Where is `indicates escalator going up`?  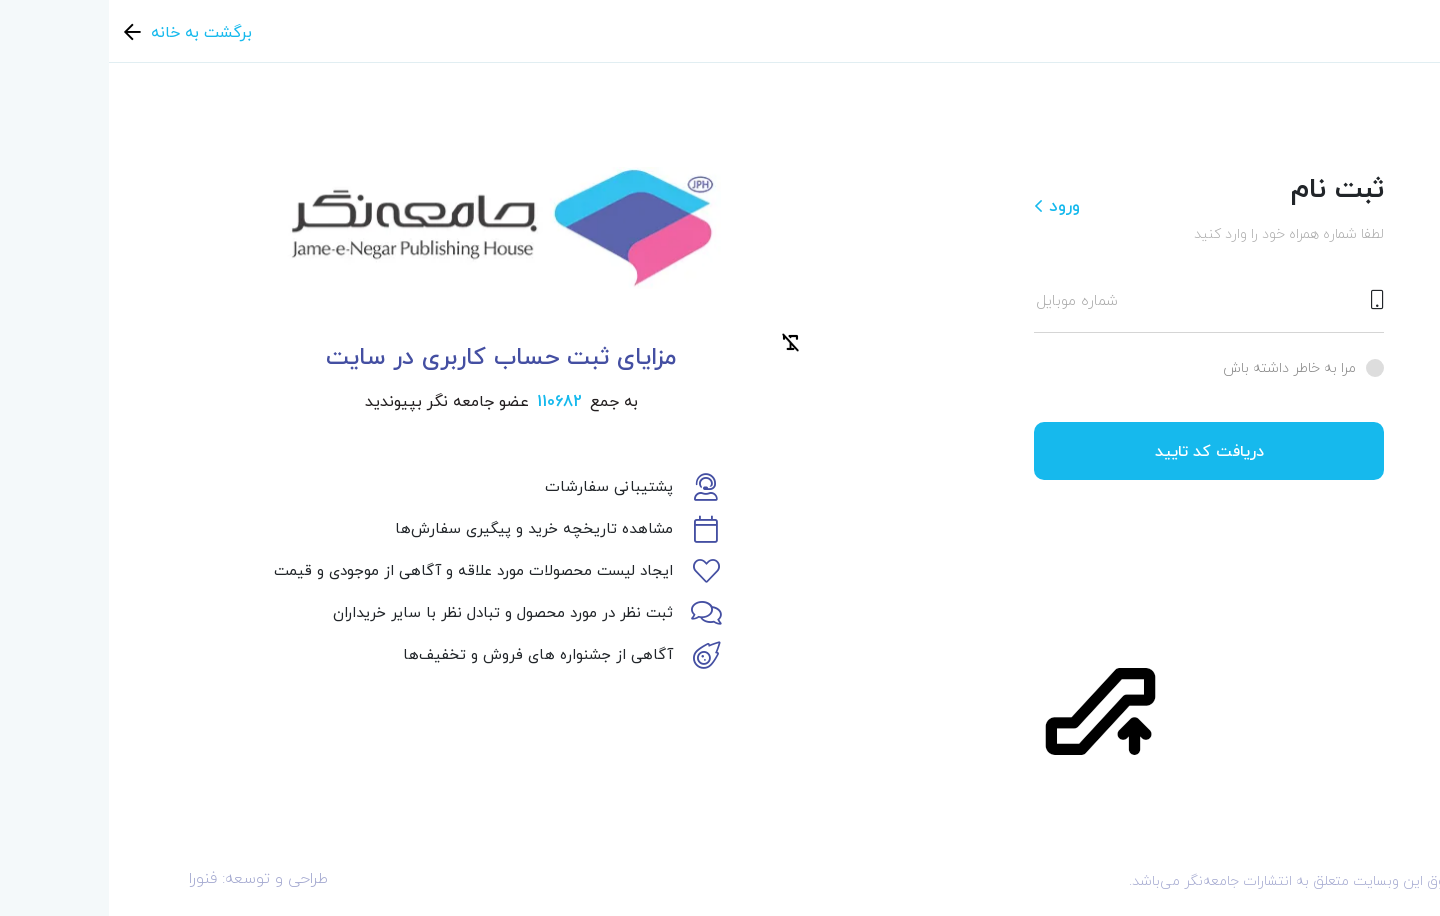
indicates escalator going up is located at coordinates (1100, 711).